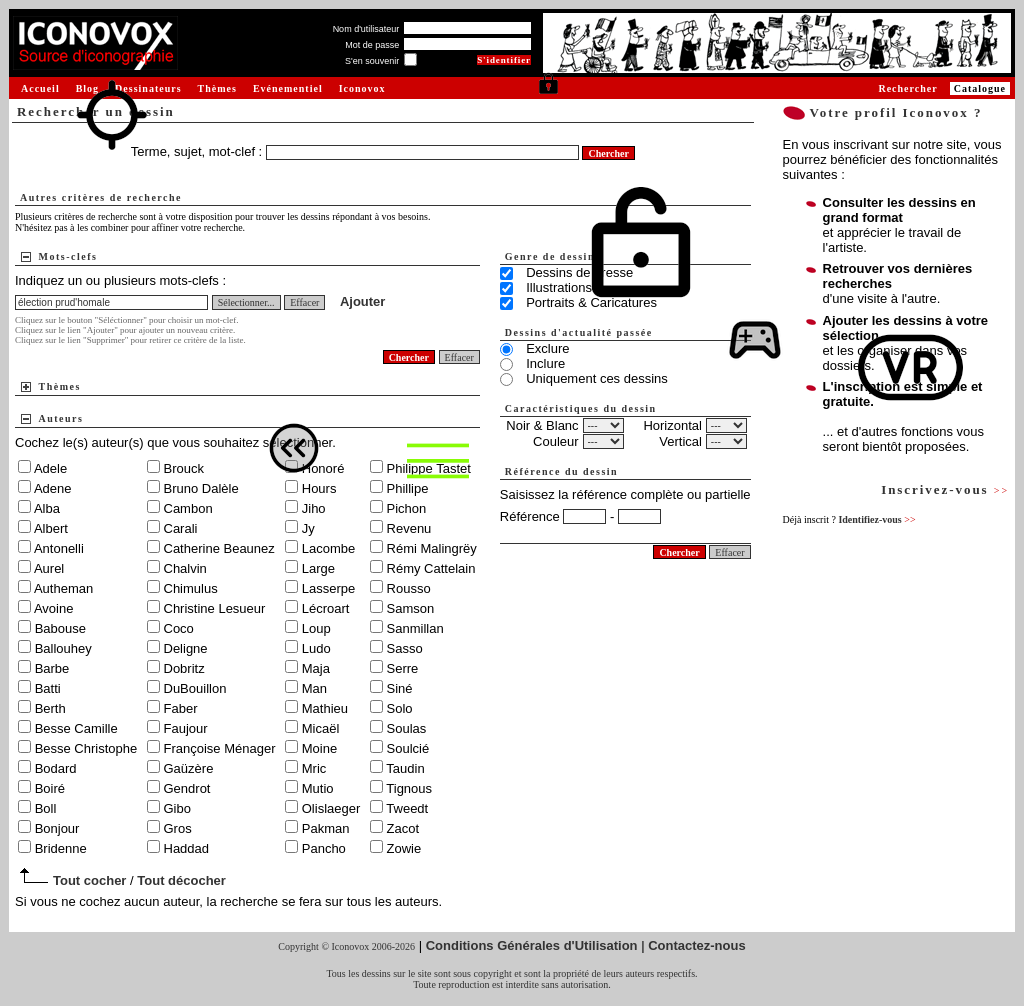 The image size is (1024, 1006). What do you see at coordinates (112, 115) in the screenshot?
I see `access current location` at bounding box center [112, 115].